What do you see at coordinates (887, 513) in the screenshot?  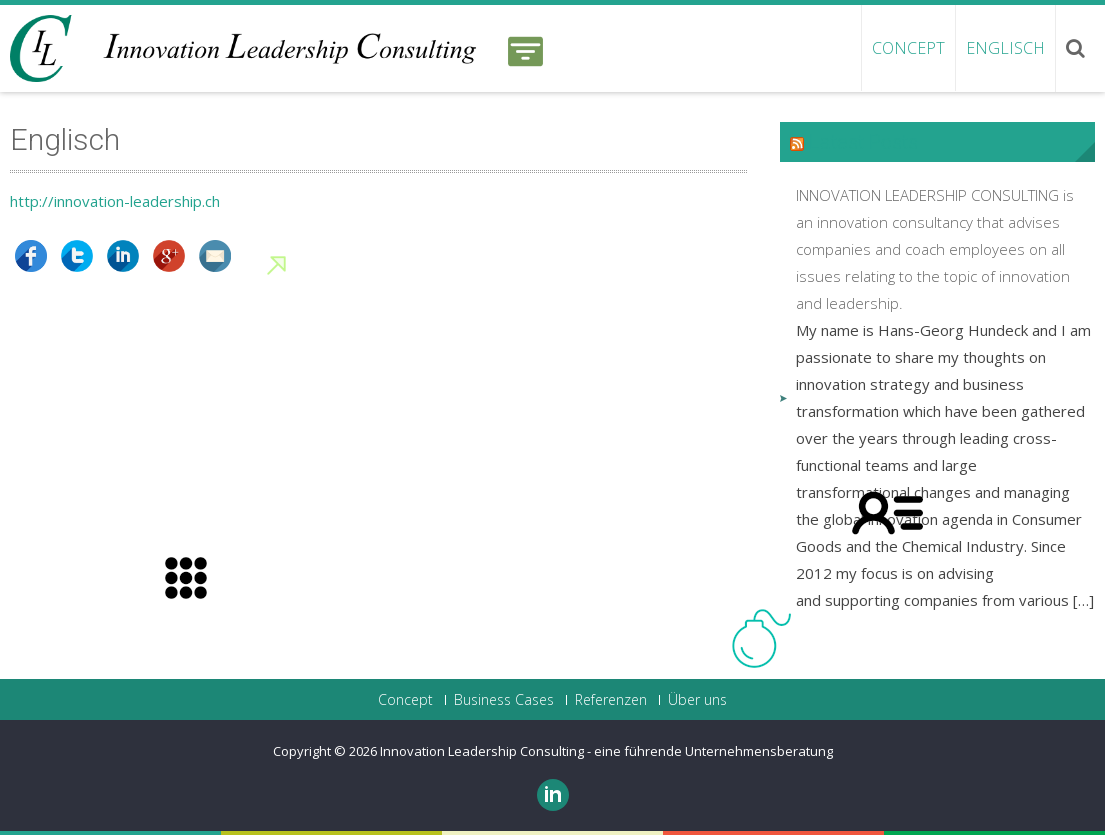 I see `view user list or directory` at bounding box center [887, 513].